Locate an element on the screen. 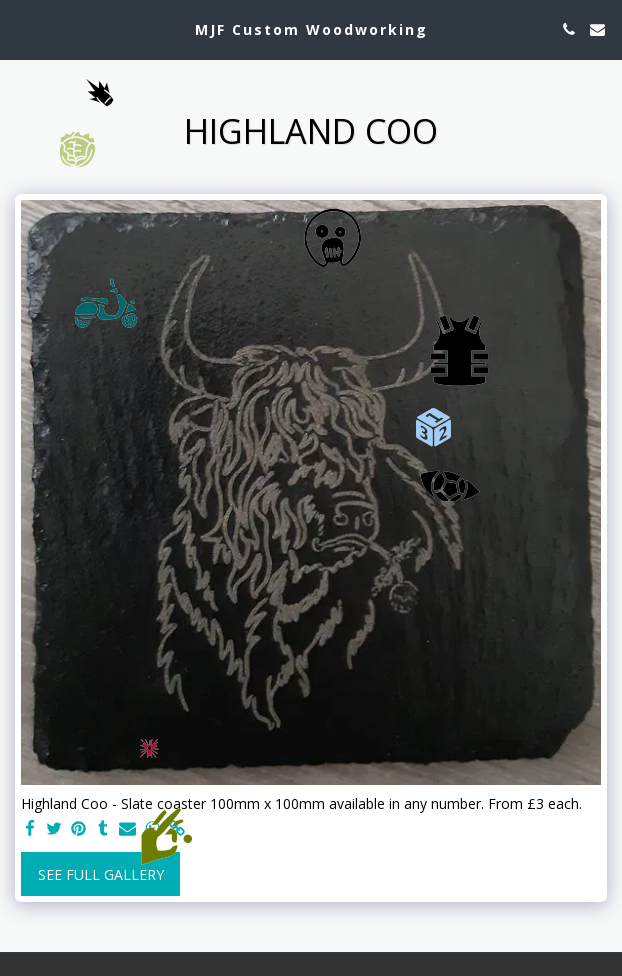 This screenshot has height=976, width=622. view rare or legendary item details is located at coordinates (149, 748).